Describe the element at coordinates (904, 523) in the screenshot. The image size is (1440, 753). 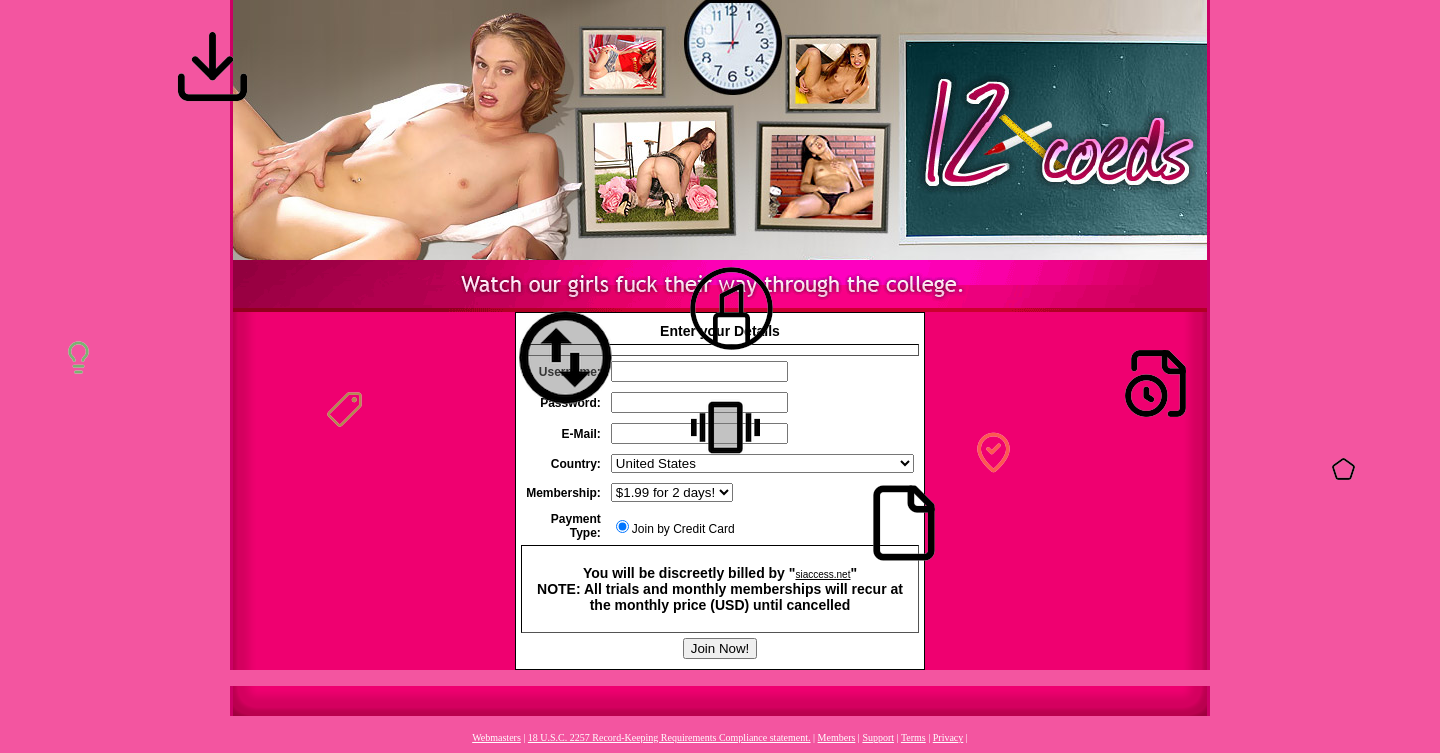
I see `open or view a file` at that location.